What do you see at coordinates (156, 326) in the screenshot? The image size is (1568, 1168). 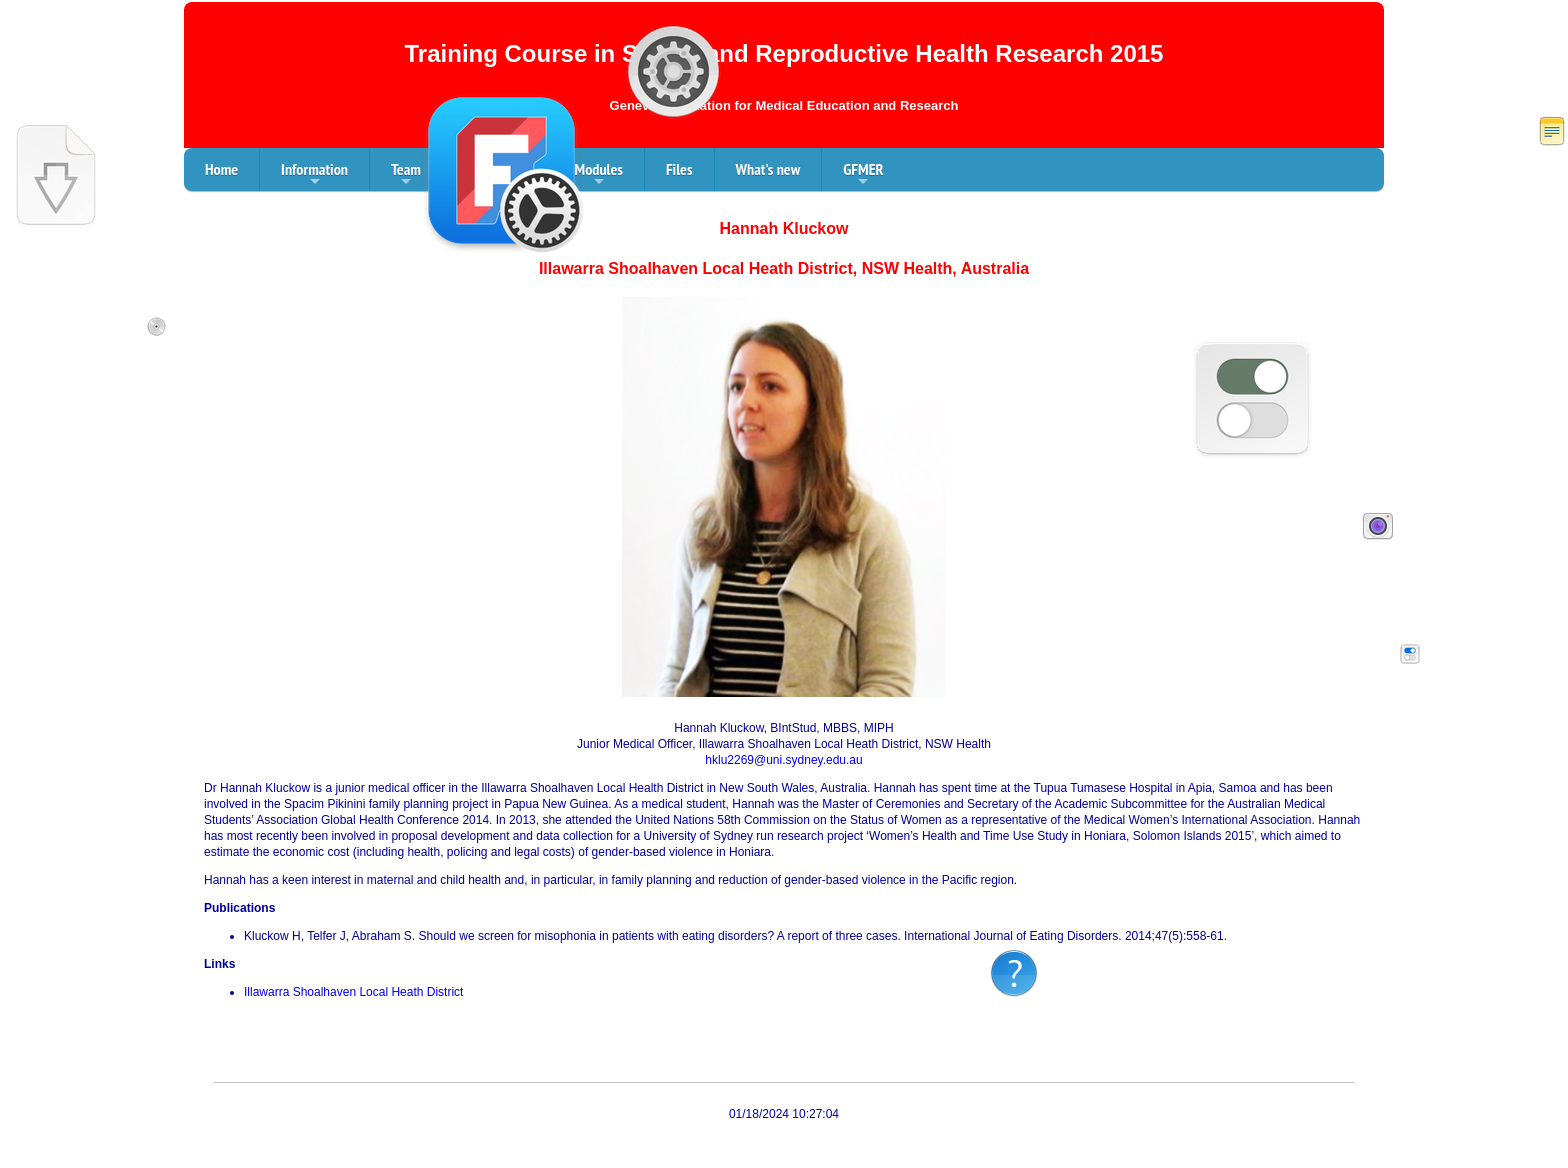 I see `access optical disc drive or CD/DVD media` at bounding box center [156, 326].